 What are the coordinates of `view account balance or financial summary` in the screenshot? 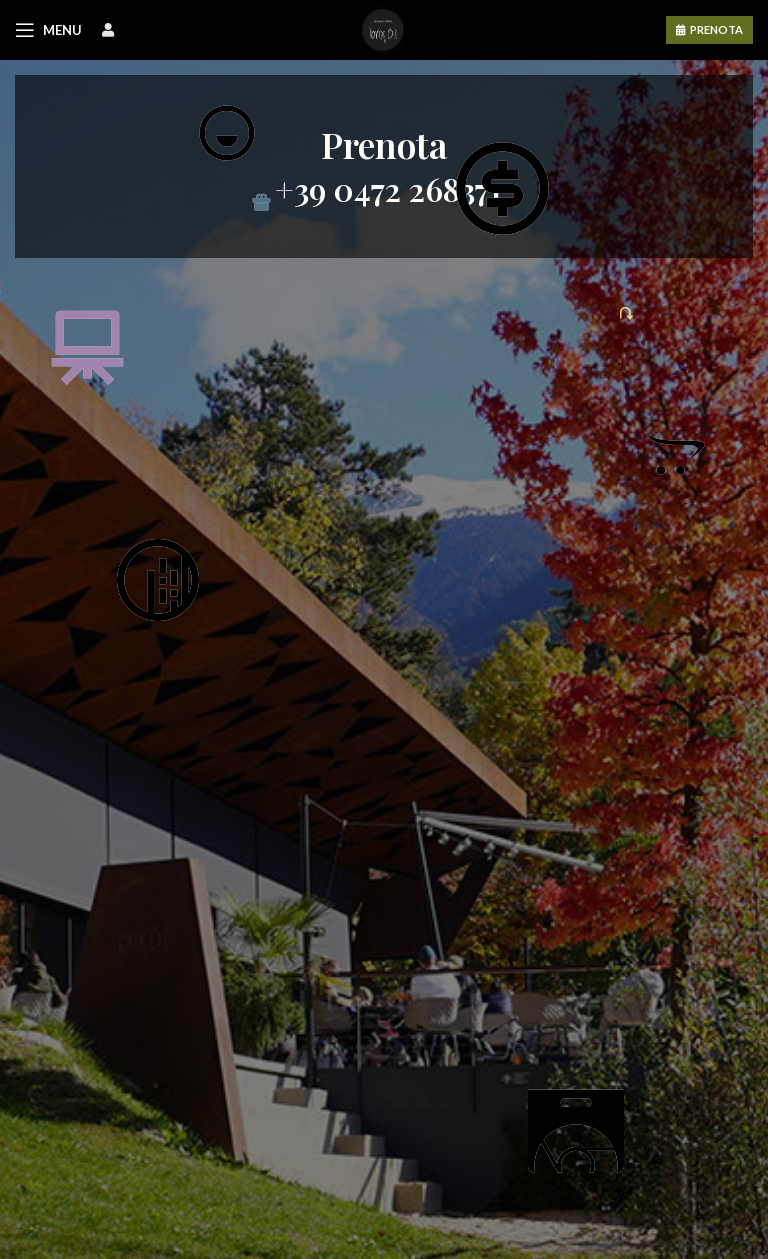 It's located at (502, 188).